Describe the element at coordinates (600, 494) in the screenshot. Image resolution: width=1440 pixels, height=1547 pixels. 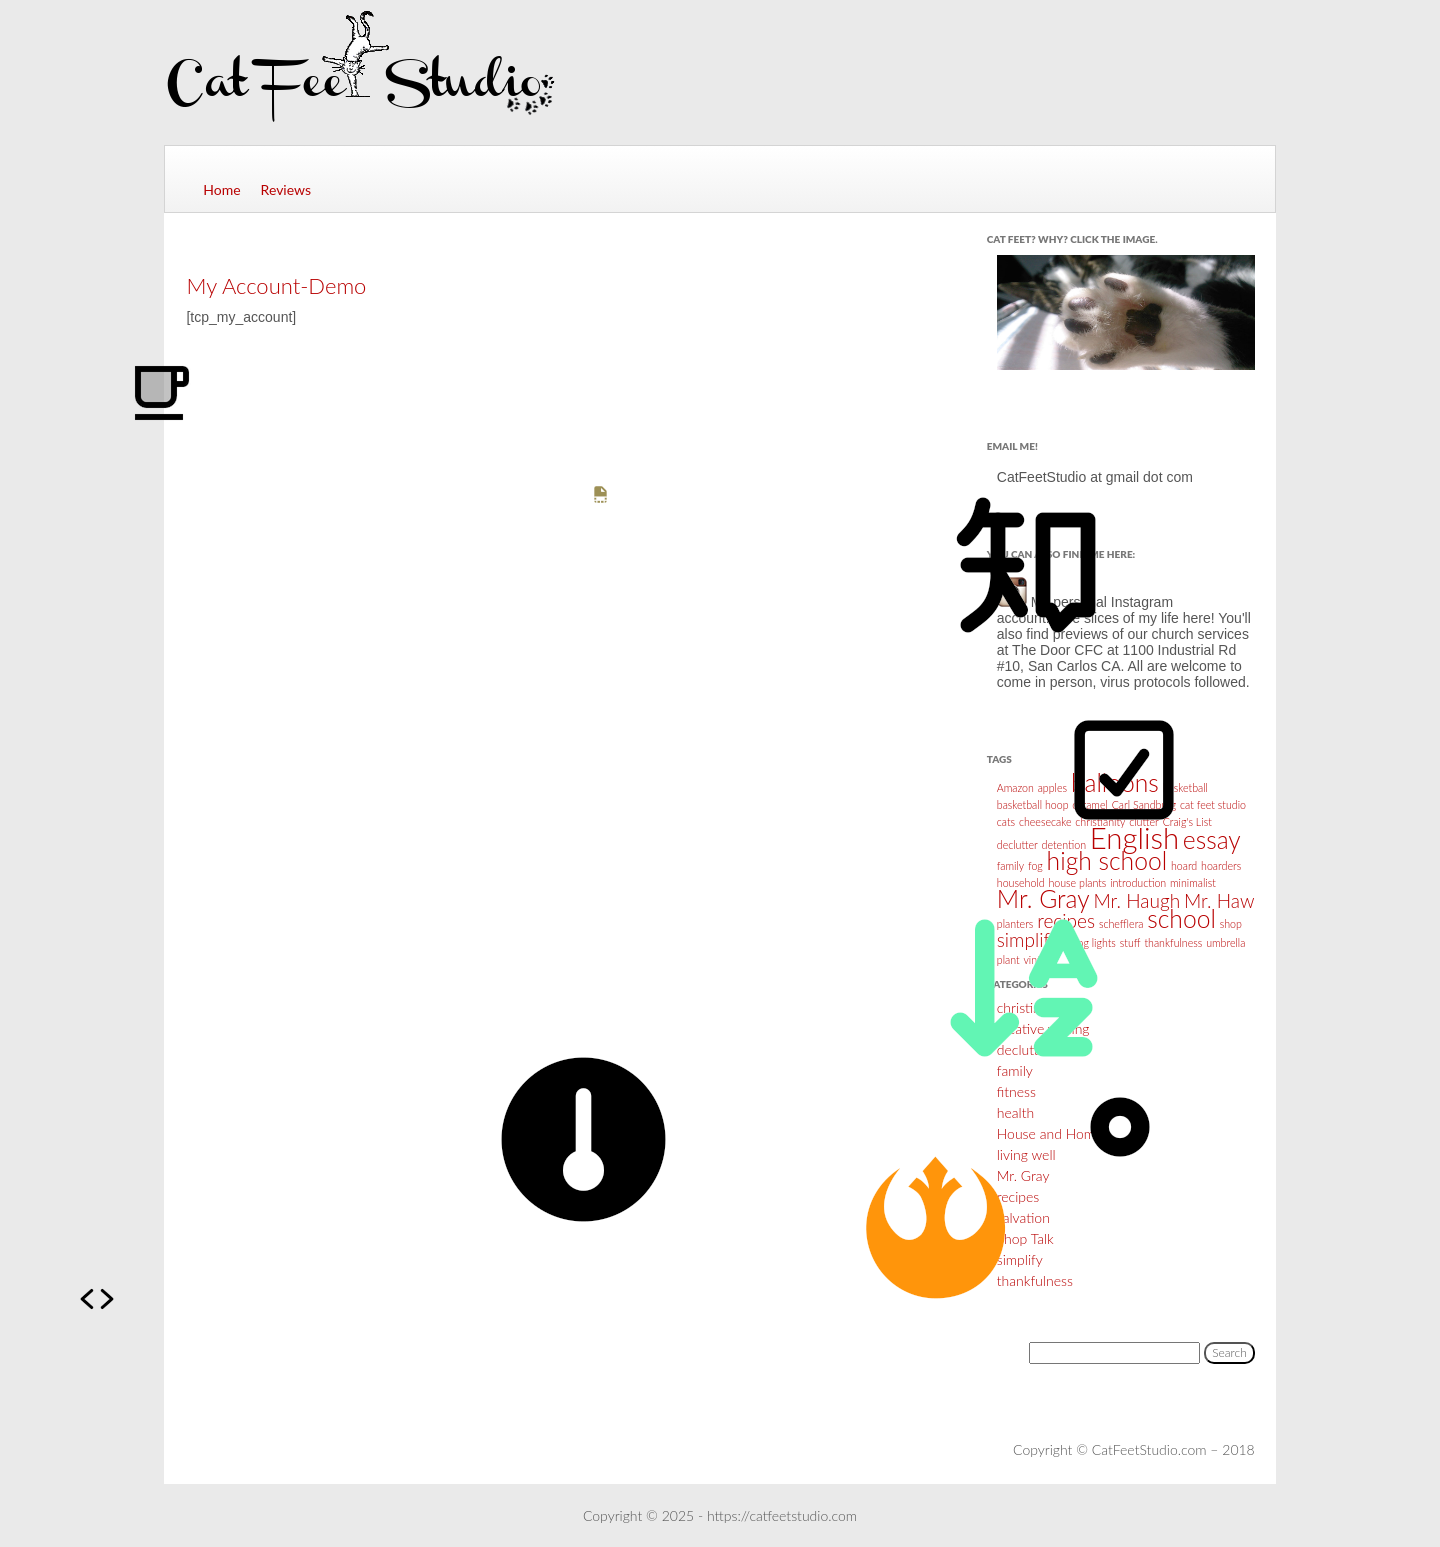
I see `file partially uploaded or in progress` at that location.